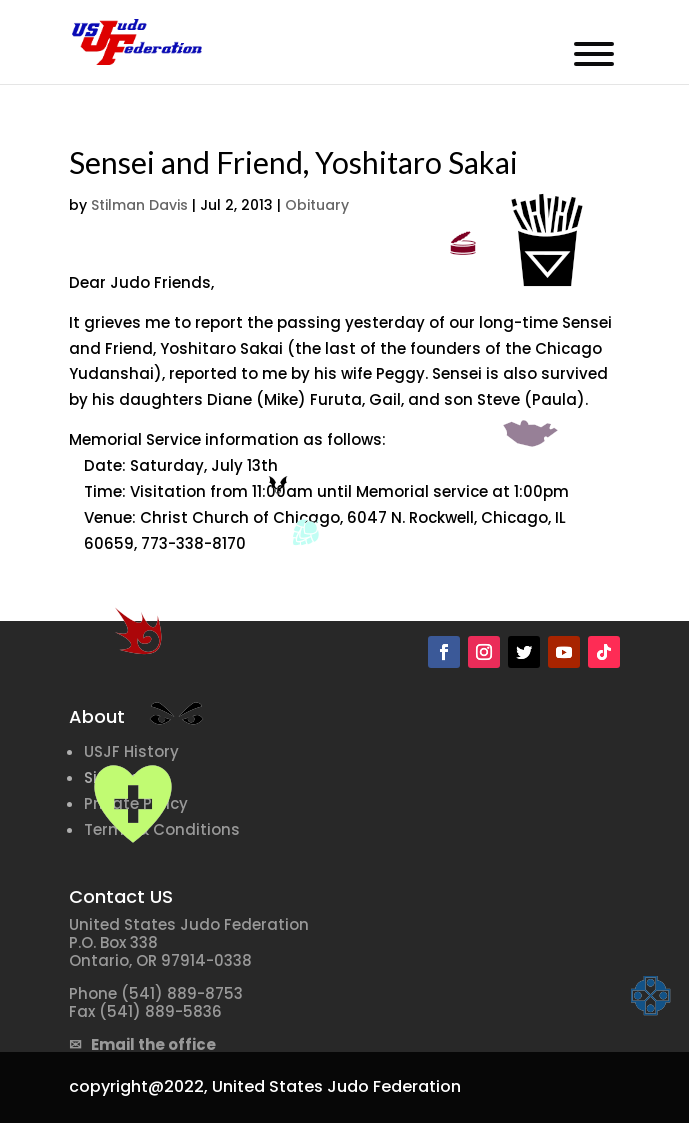  Describe the element at coordinates (138, 631) in the screenshot. I see `indicates a power-up or special ability activation` at that location.